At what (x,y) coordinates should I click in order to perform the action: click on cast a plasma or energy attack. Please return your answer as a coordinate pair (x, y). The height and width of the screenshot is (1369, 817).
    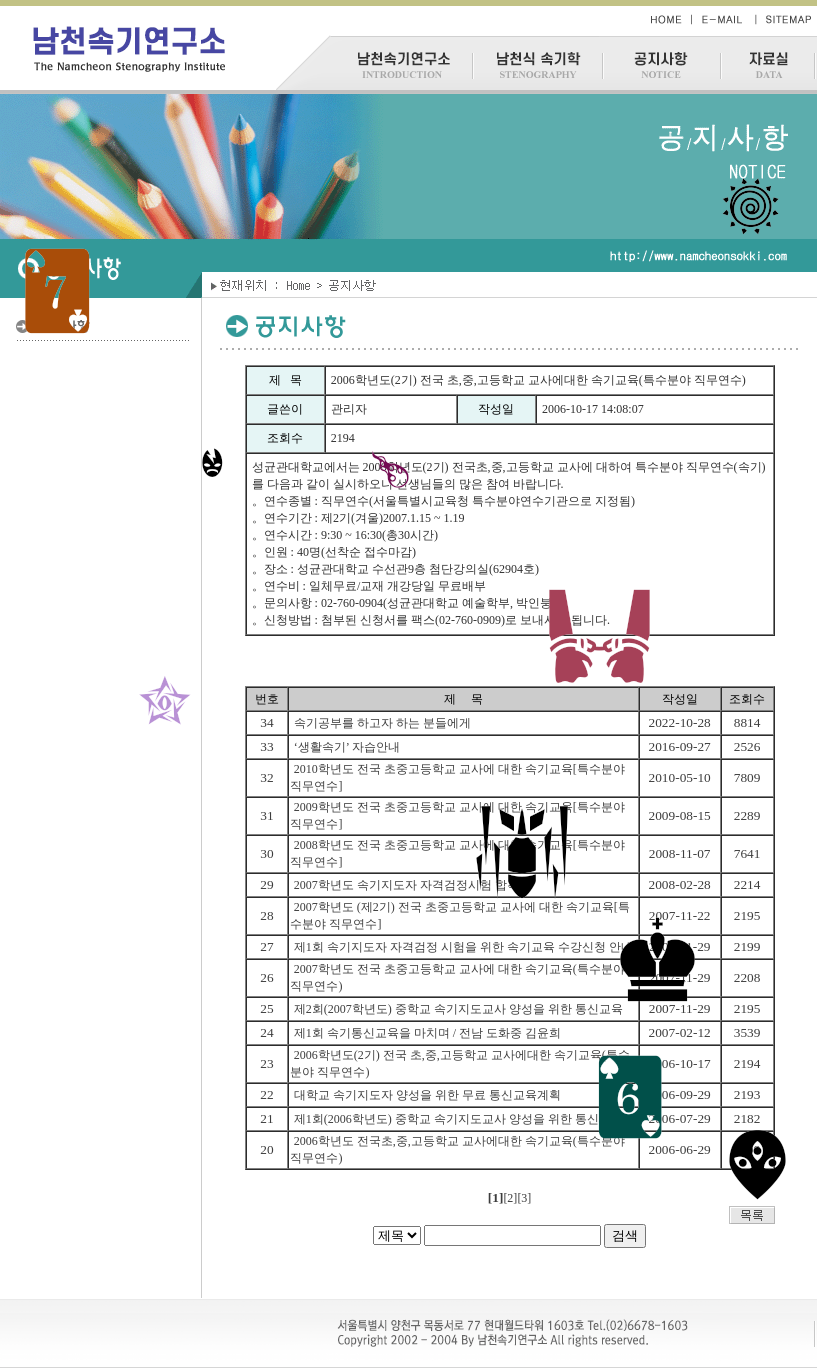
    Looking at the image, I should click on (390, 469).